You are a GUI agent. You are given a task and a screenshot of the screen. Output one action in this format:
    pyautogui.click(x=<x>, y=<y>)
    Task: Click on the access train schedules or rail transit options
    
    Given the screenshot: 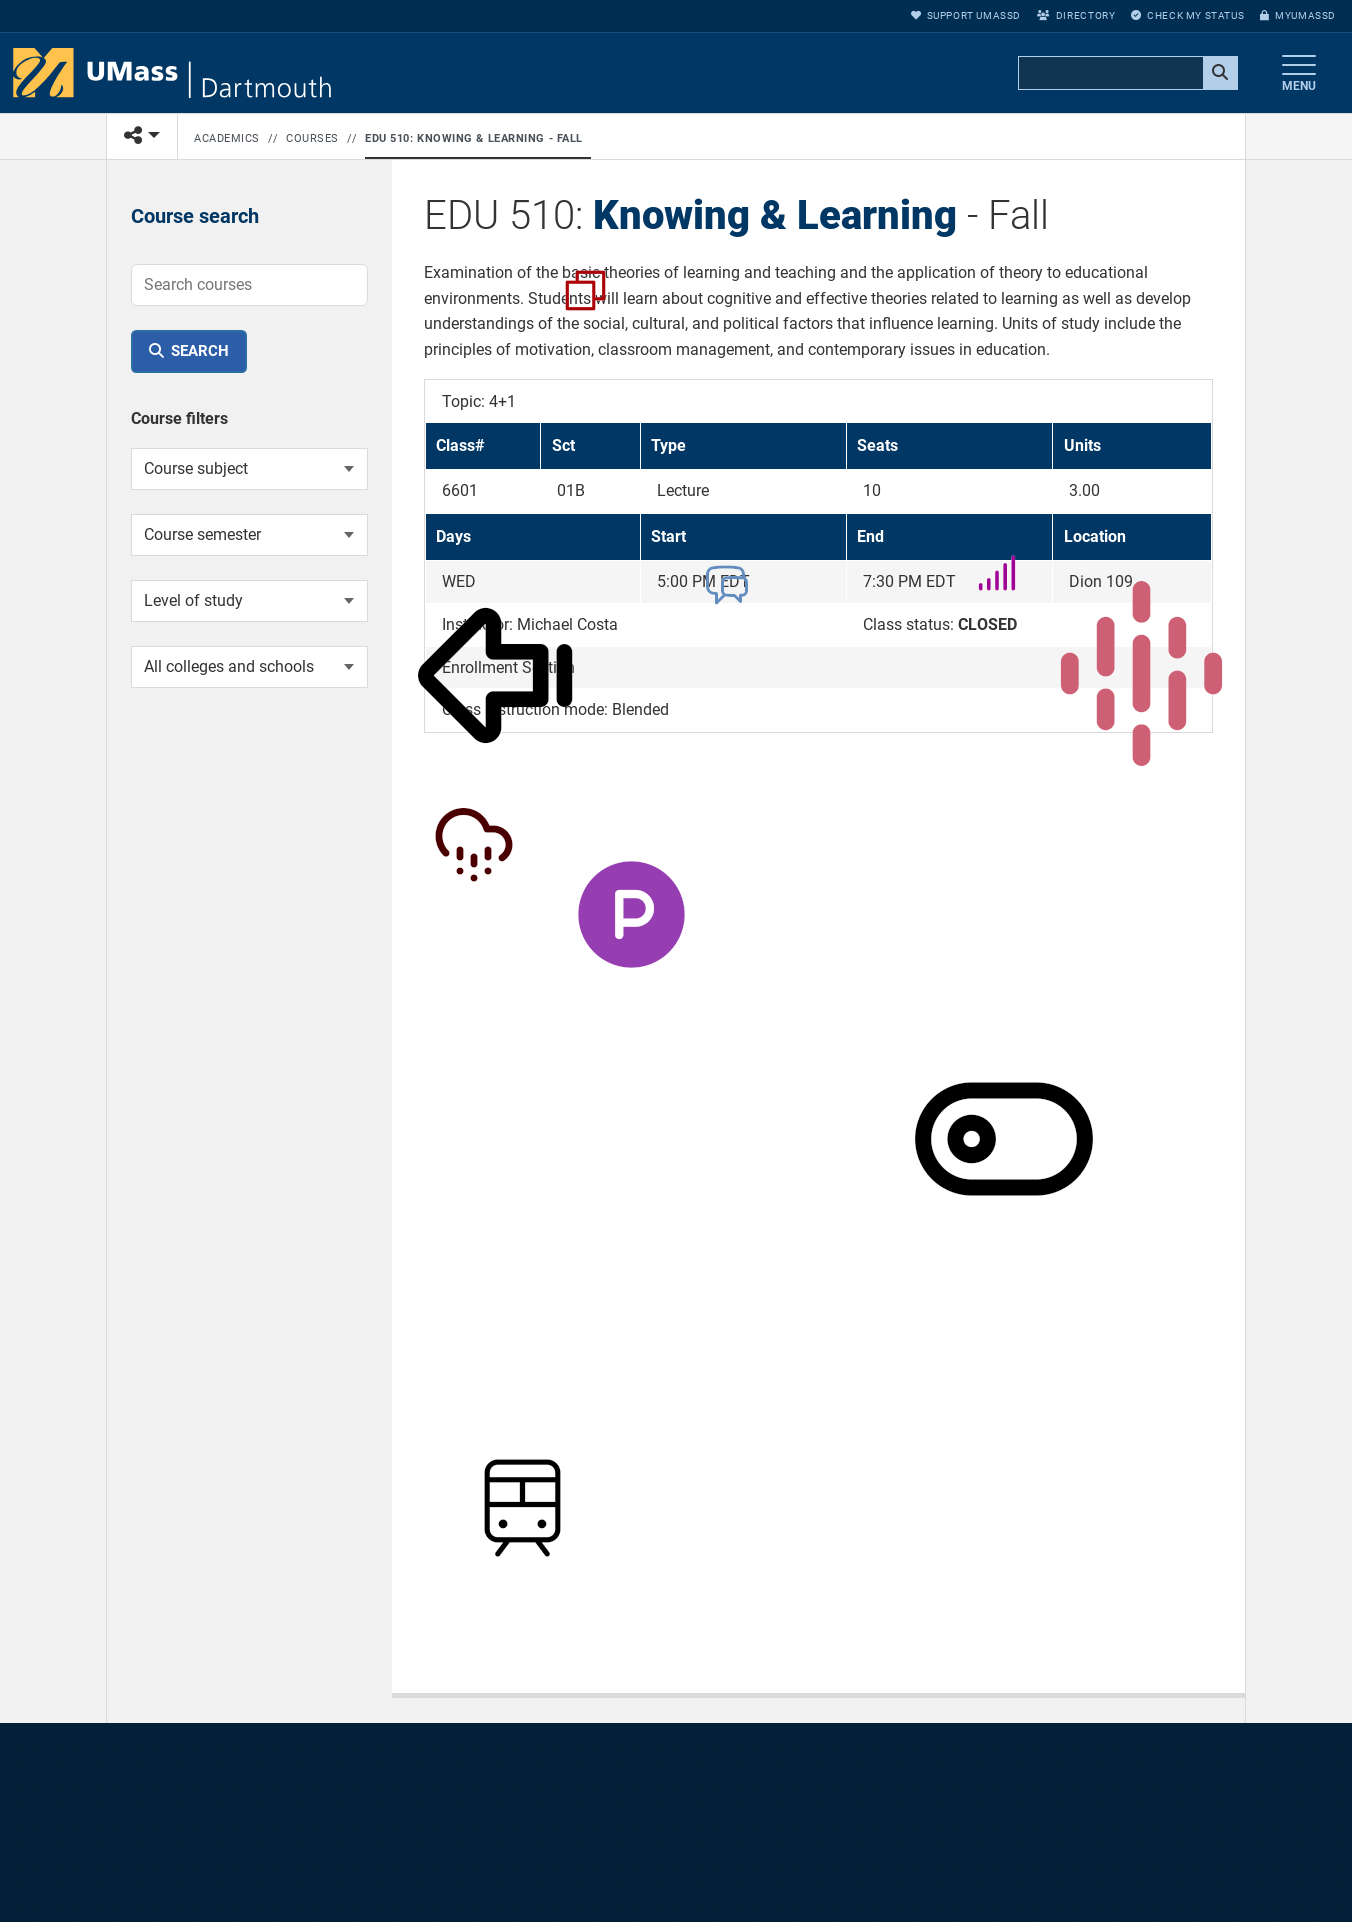 What is the action you would take?
    pyautogui.click(x=522, y=1504)
    